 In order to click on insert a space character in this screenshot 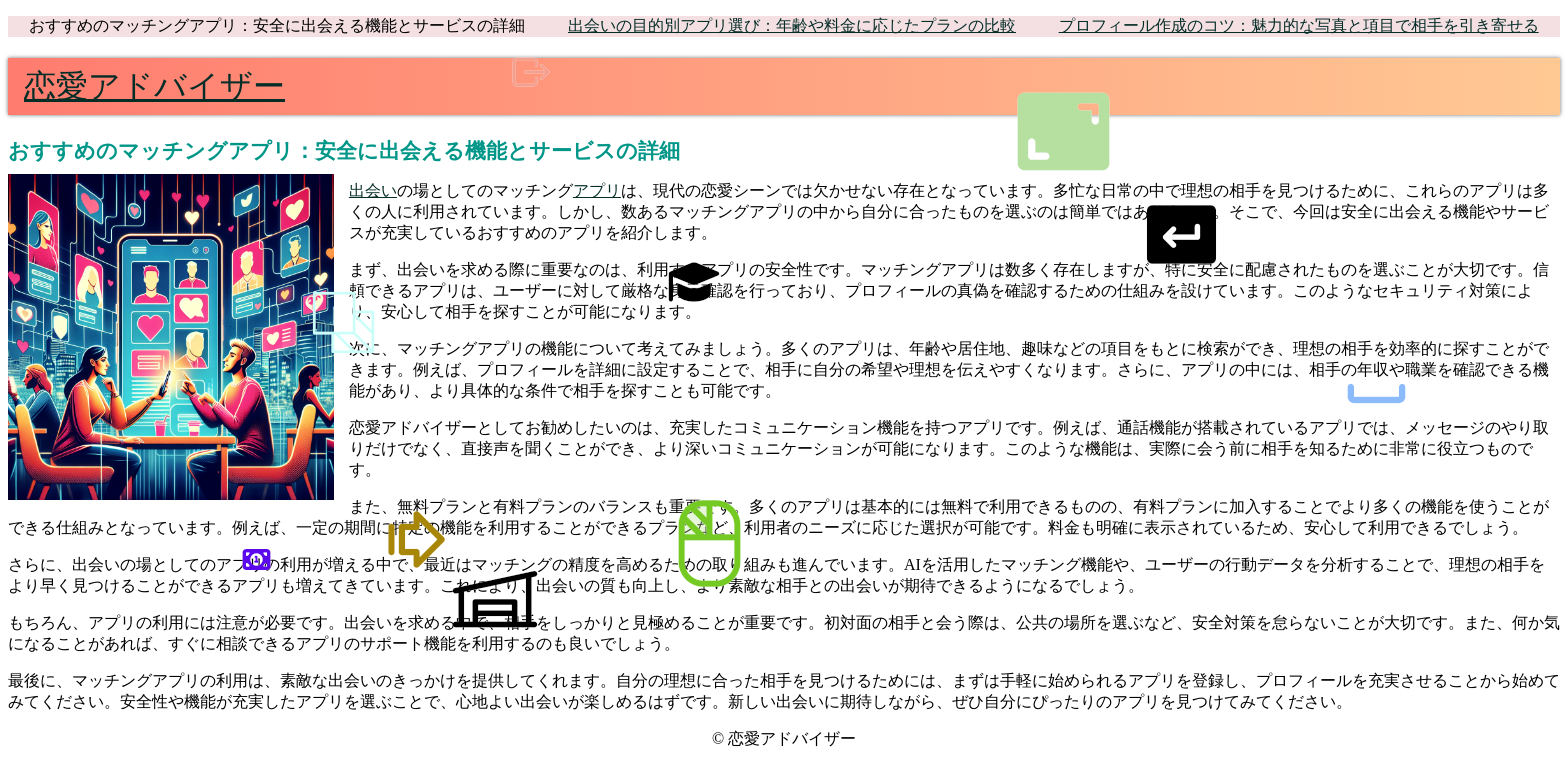, I will do `click(1376, 393)`.